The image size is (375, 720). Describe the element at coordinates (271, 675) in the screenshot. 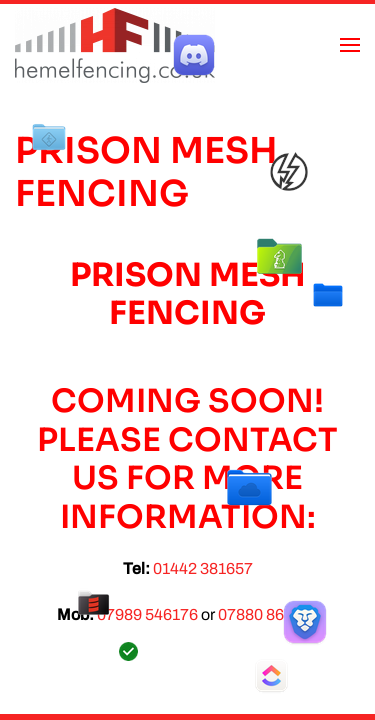

I see `open ClickUp app` at that location.